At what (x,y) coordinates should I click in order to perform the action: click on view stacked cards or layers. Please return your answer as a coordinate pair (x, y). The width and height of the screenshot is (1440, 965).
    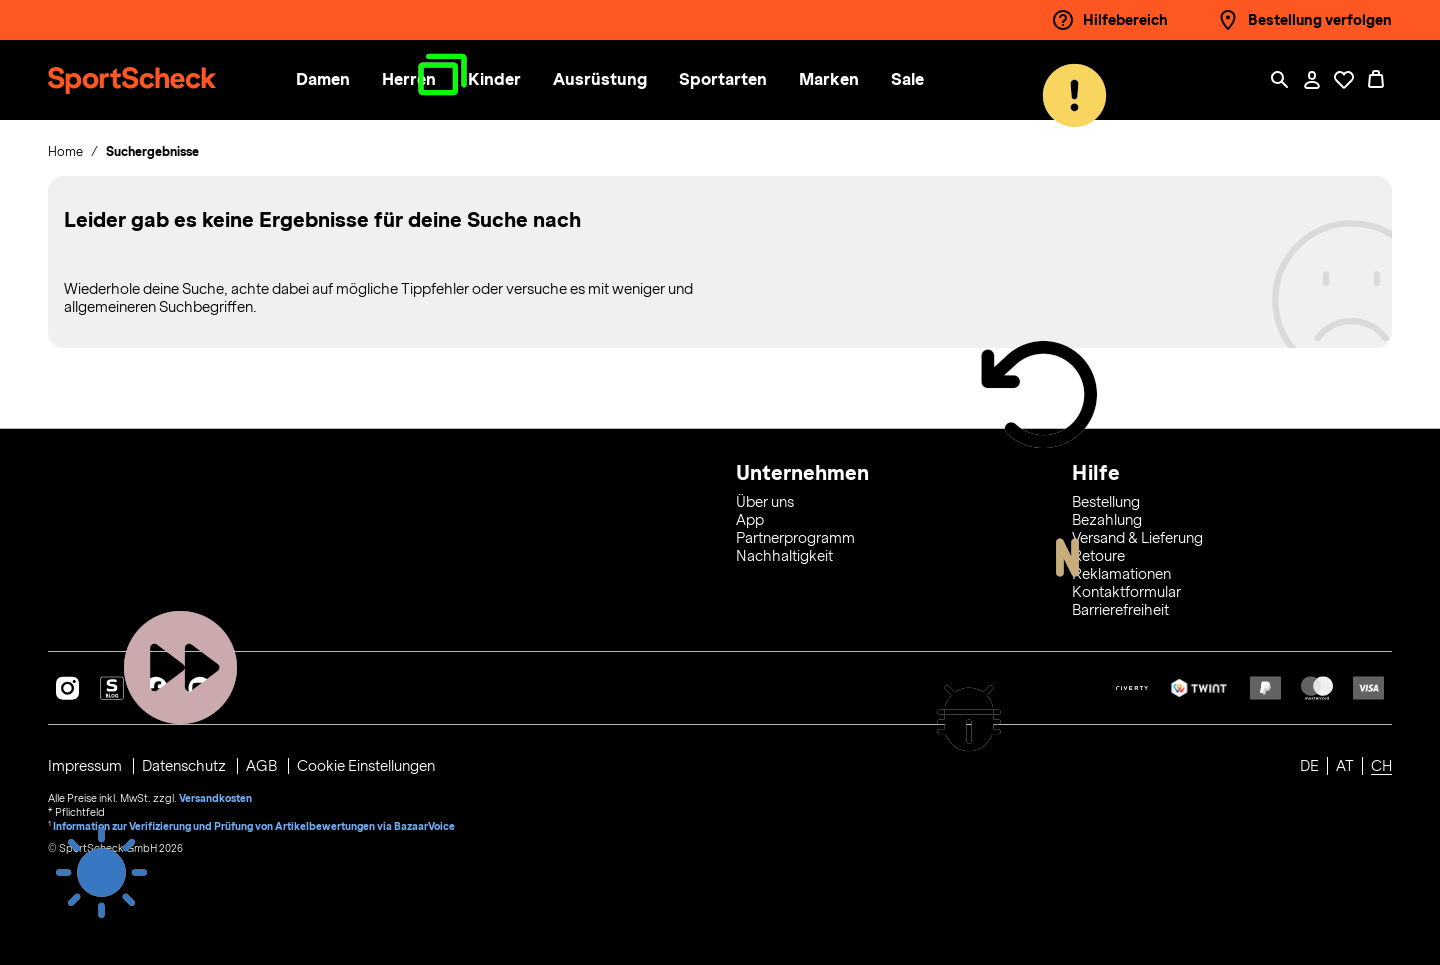
    Looking at the image, I should click on (442, 74).